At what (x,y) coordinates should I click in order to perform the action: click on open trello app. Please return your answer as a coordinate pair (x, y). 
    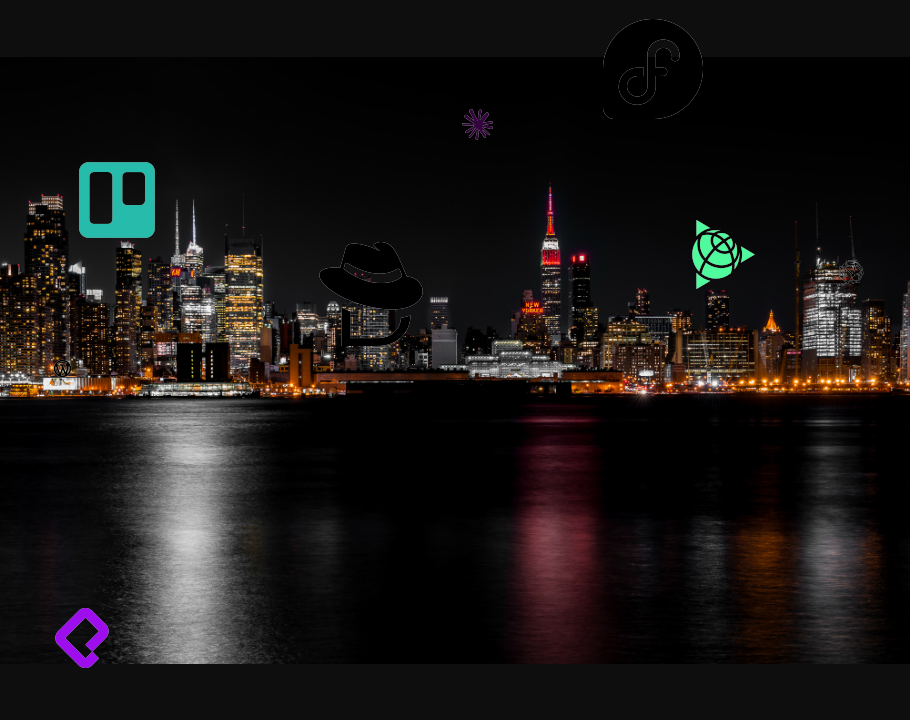
    Looking at the image, I should click on (117, 200).